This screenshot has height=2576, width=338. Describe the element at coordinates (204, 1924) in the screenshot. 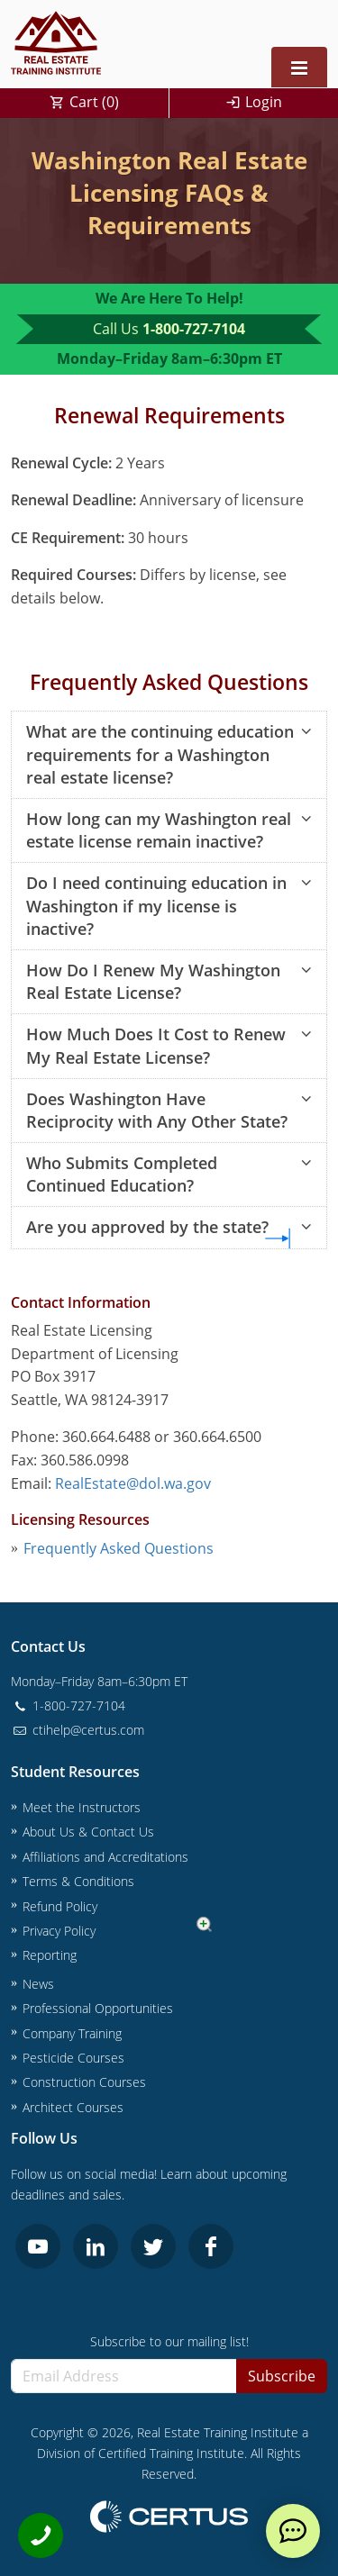

I see `zoom to fit content in view` at that location.